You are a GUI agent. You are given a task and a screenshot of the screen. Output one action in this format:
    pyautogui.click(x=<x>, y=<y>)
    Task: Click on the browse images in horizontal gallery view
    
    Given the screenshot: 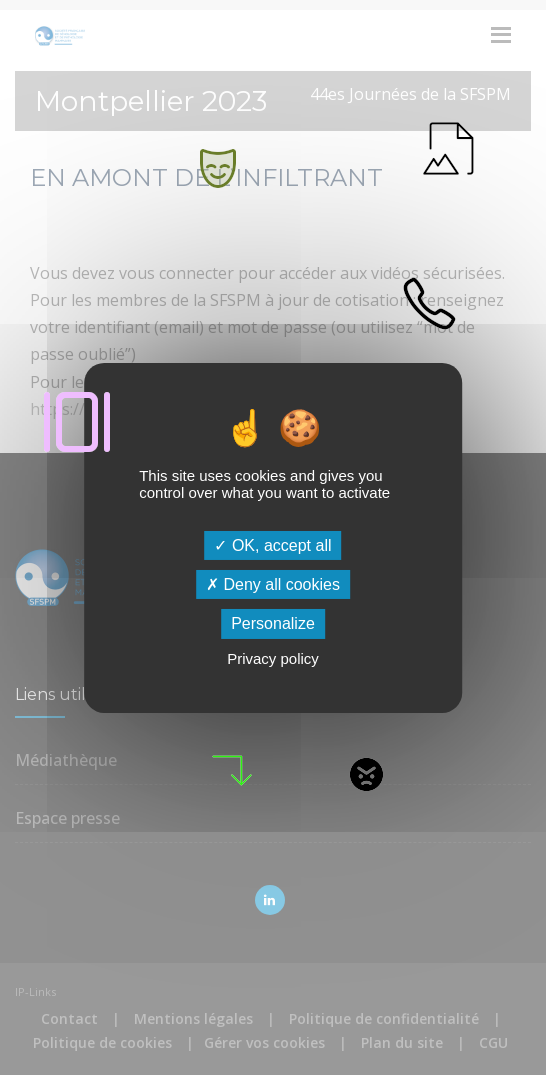 What is the action you would take?
    pyautogui.click(x=77, y=422)
    